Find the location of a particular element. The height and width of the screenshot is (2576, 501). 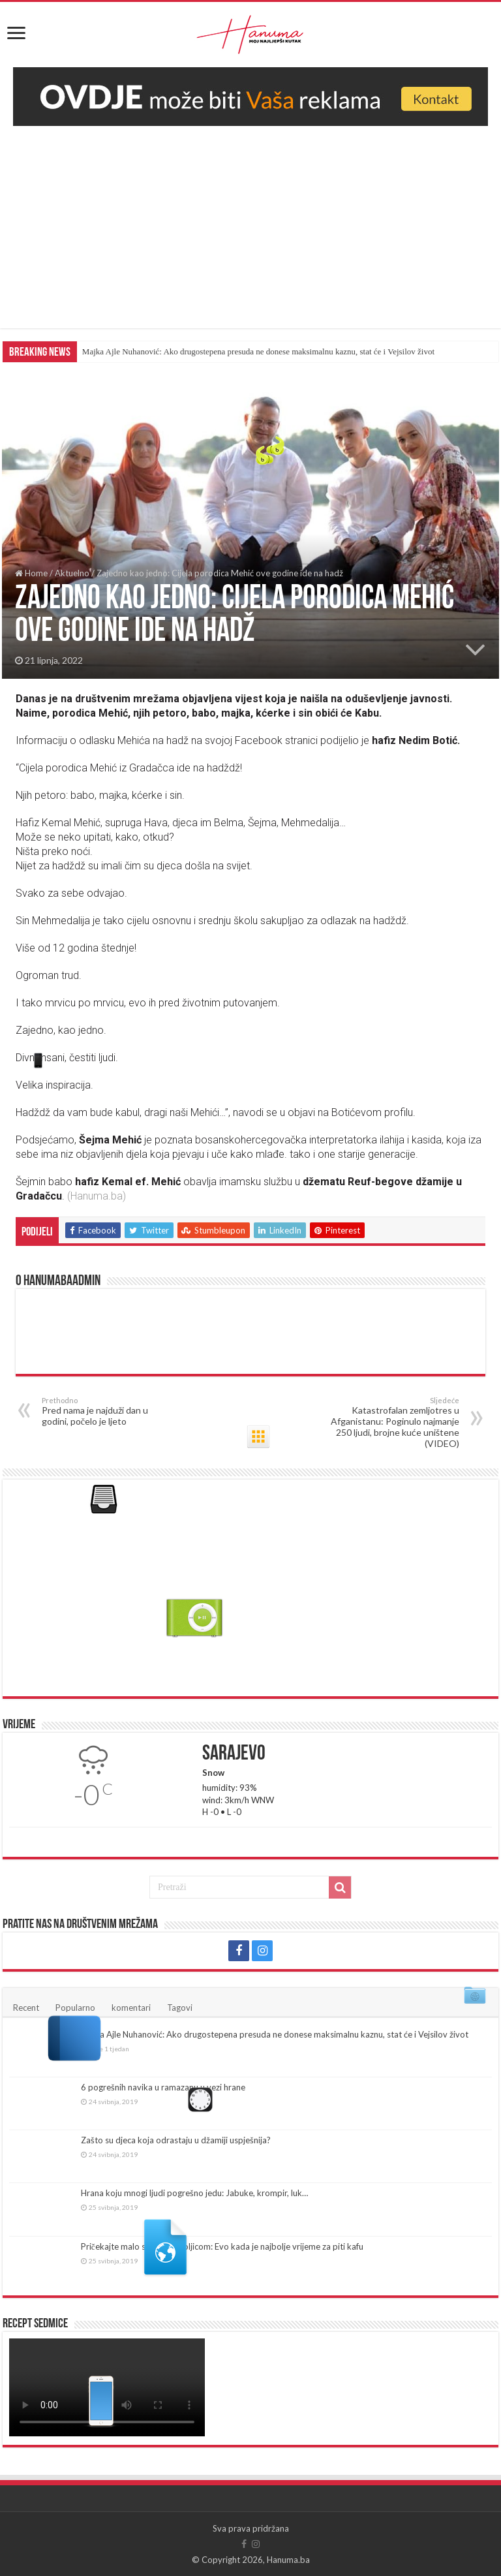

view items in grid layout is located at coordinates (258, 1436).